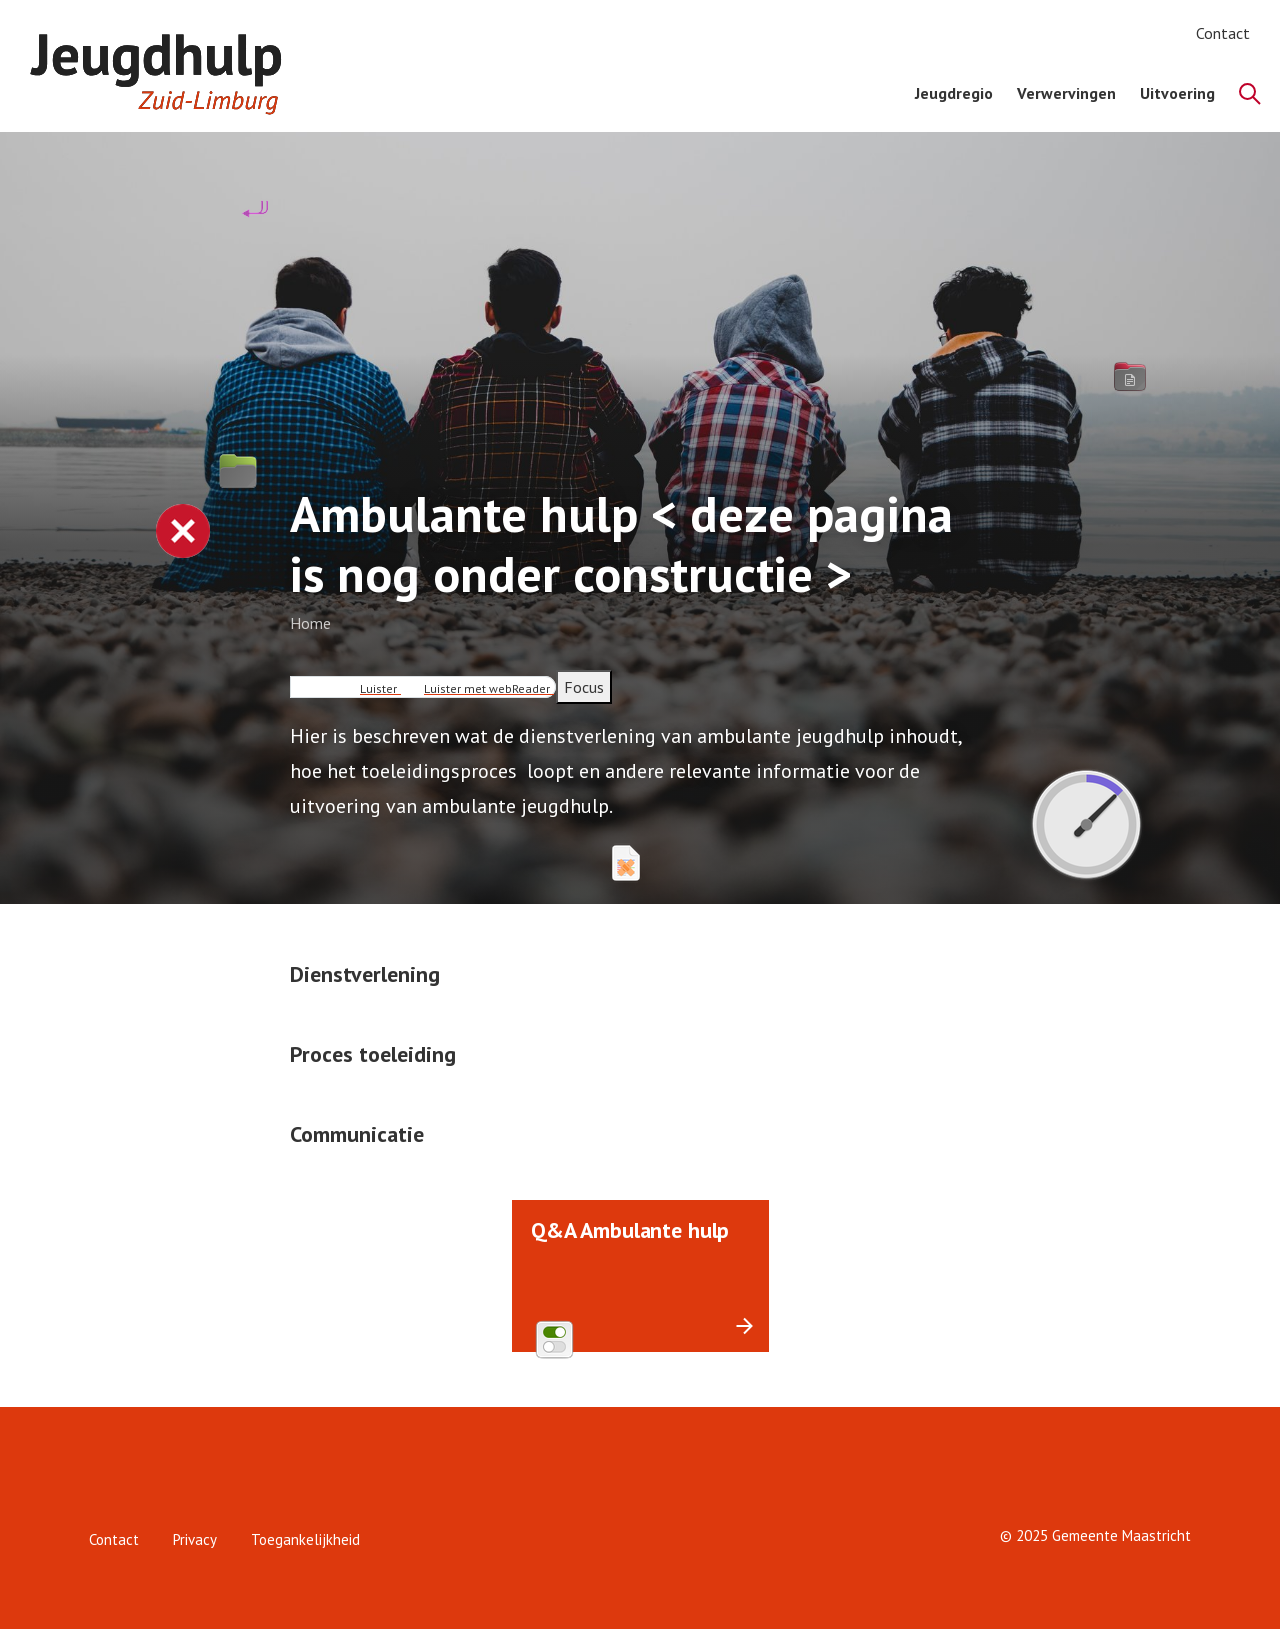  I want to click on close the current window, so click(183, 531).